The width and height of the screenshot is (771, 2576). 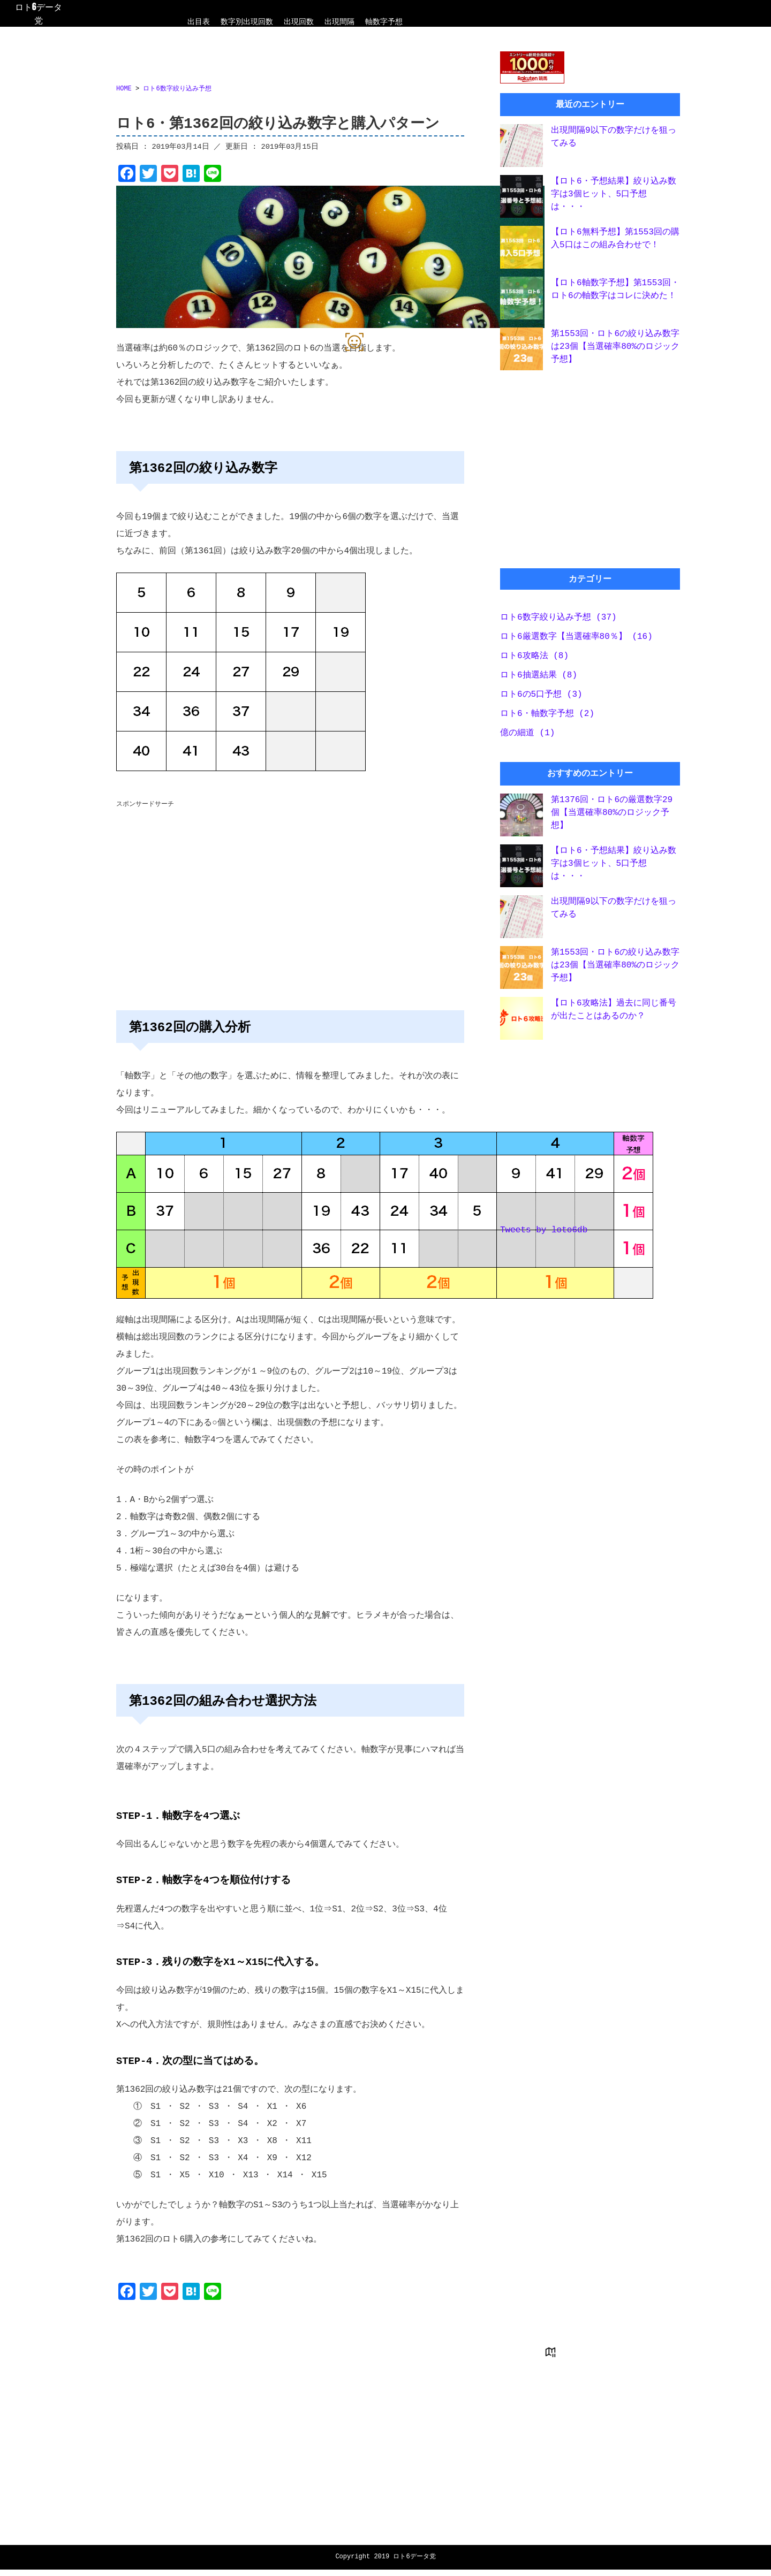 What do you see at coordinates (354, 342) in the screenshot?
I see `scan face to unlock or authenticate` at bounding box center [354, 342].